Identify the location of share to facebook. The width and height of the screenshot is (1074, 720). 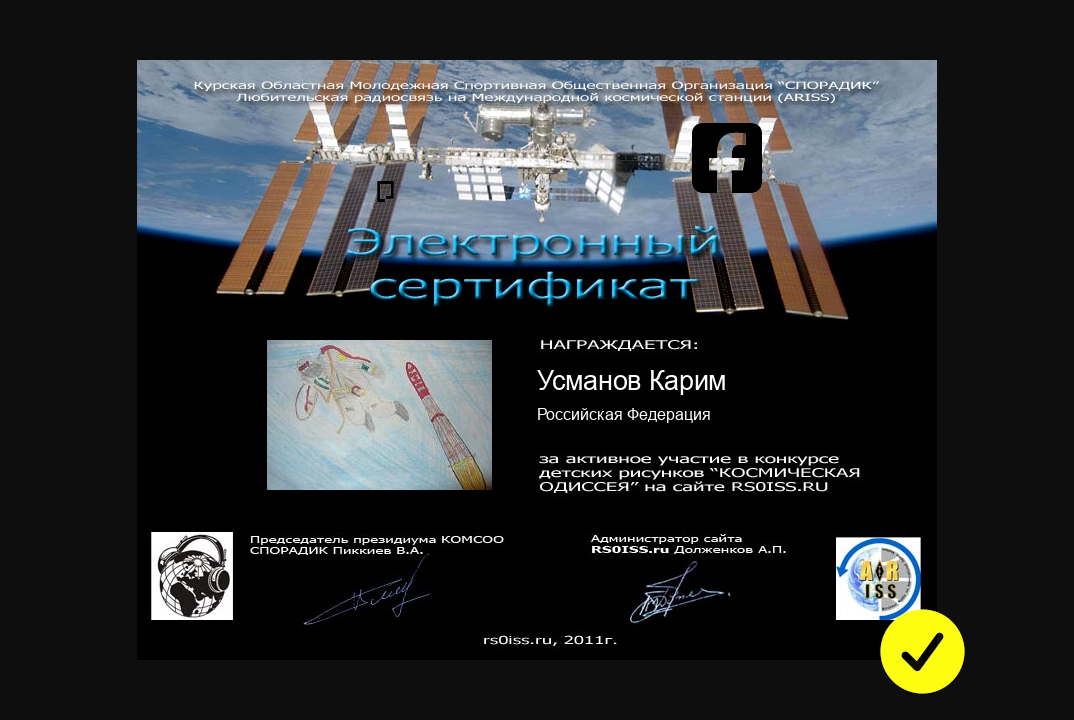
(727, 158).